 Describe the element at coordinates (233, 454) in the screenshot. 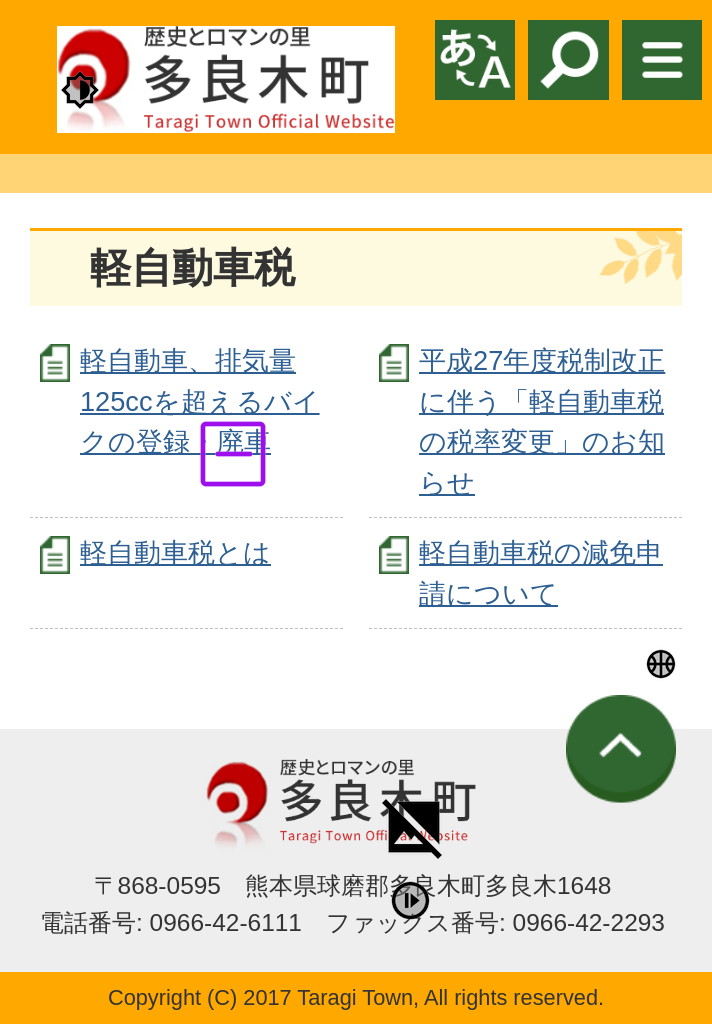

I see `remove item from diff comparison` at that location.